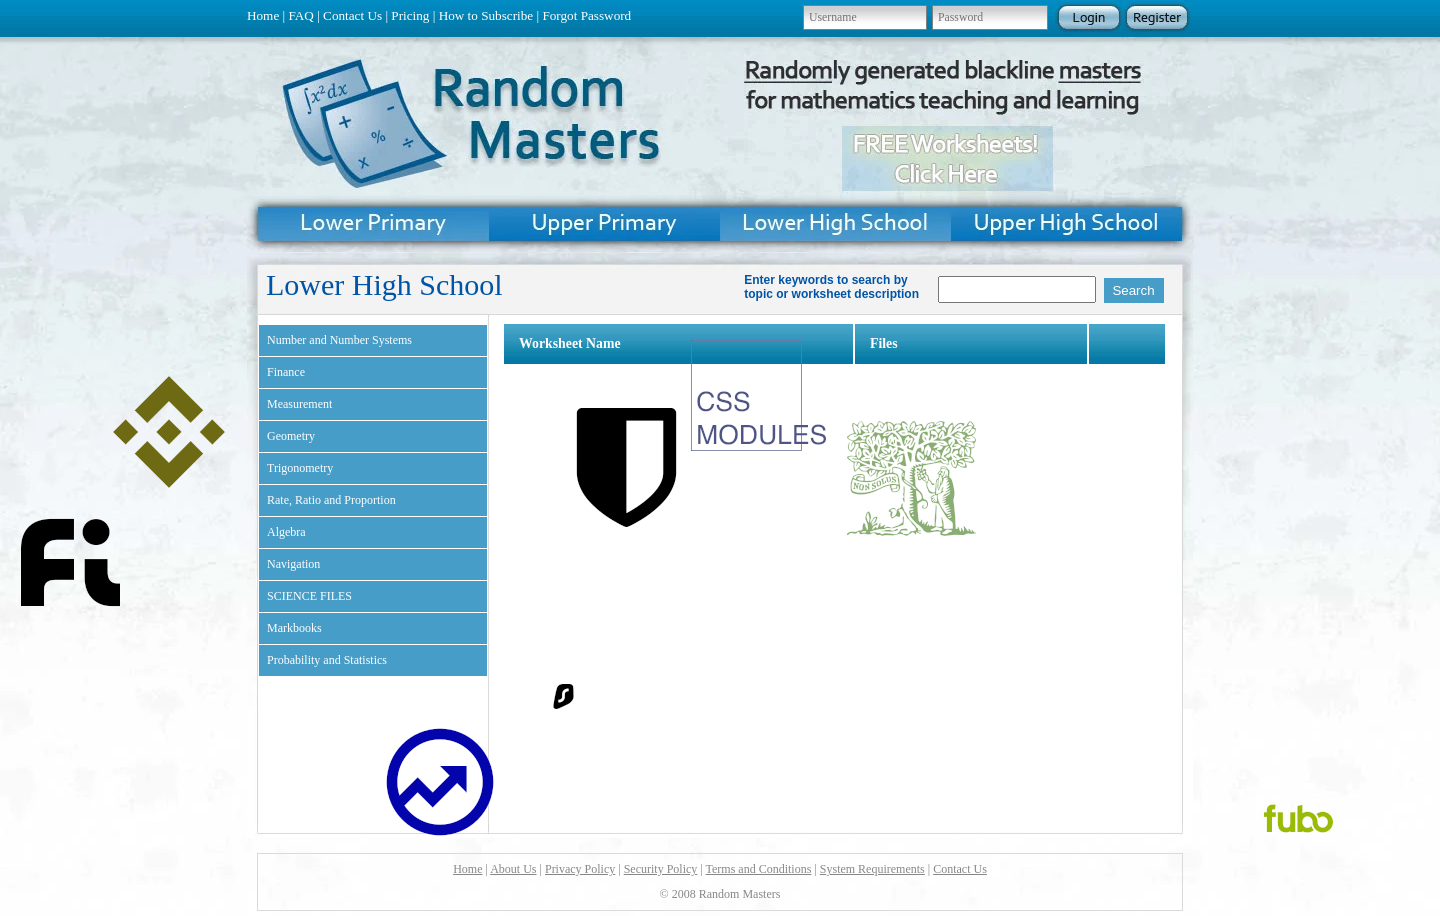  Describe the element at coordinates (563, 696) in the screenshot. I see `open surfshark vpn app` at that location.